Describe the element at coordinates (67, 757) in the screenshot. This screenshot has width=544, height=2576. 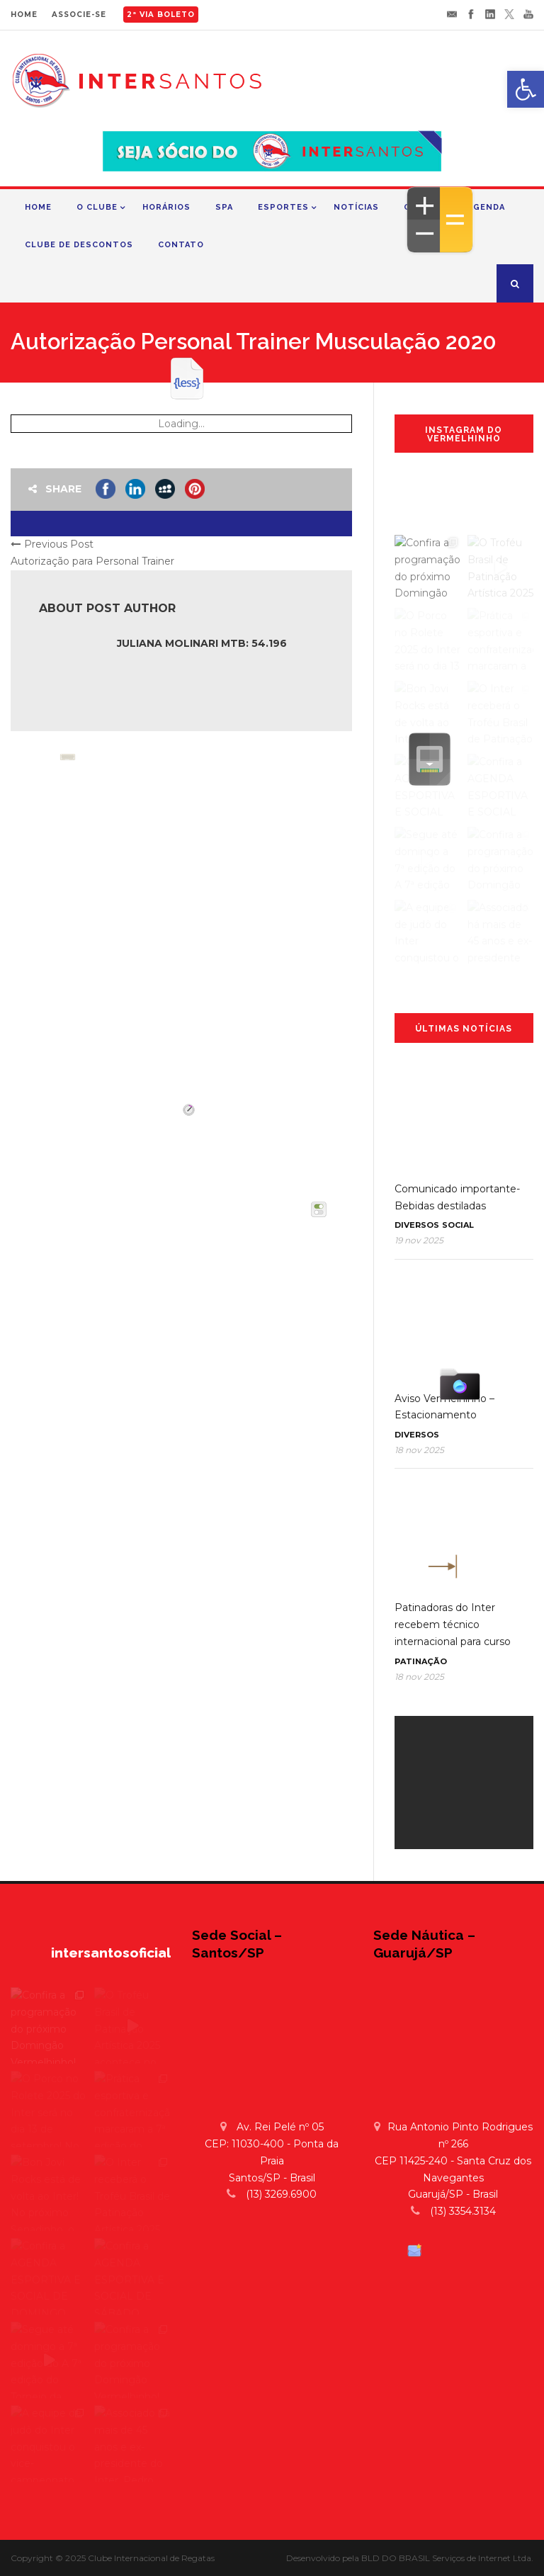
I see `connect a wireless bluetooth keyboard` at that location.